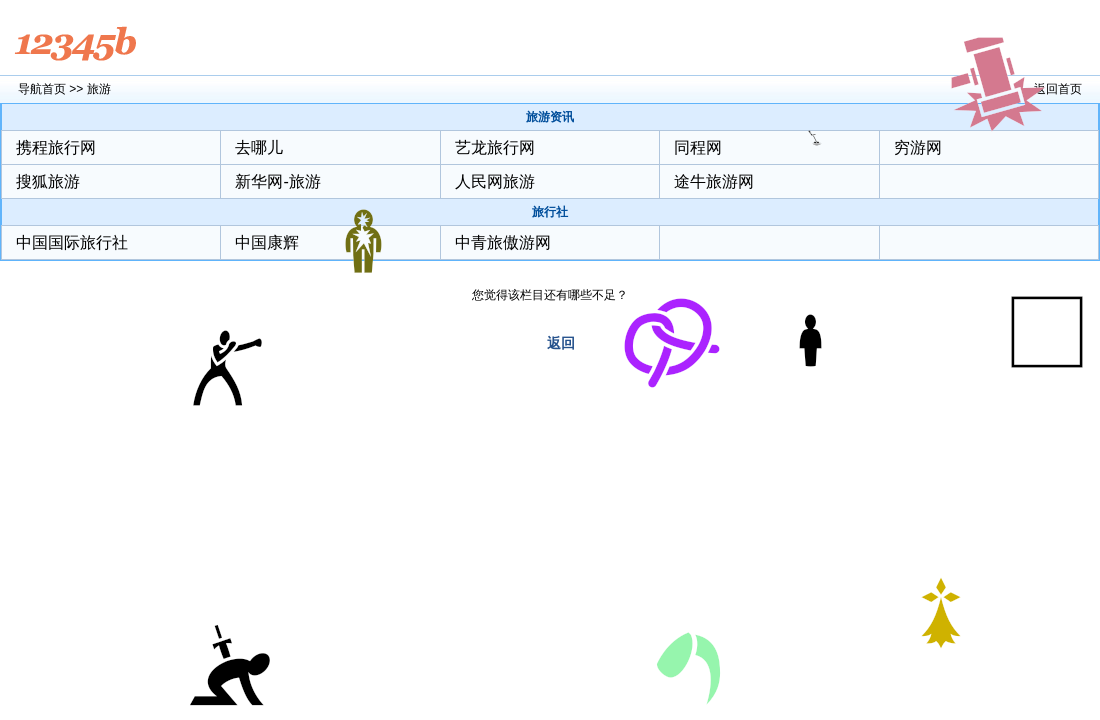  What do you see at coordinates (688, 668) in the screenshot?
I see `indicates a claw attack or grab ability in a game` at bounding box center [688, 668].